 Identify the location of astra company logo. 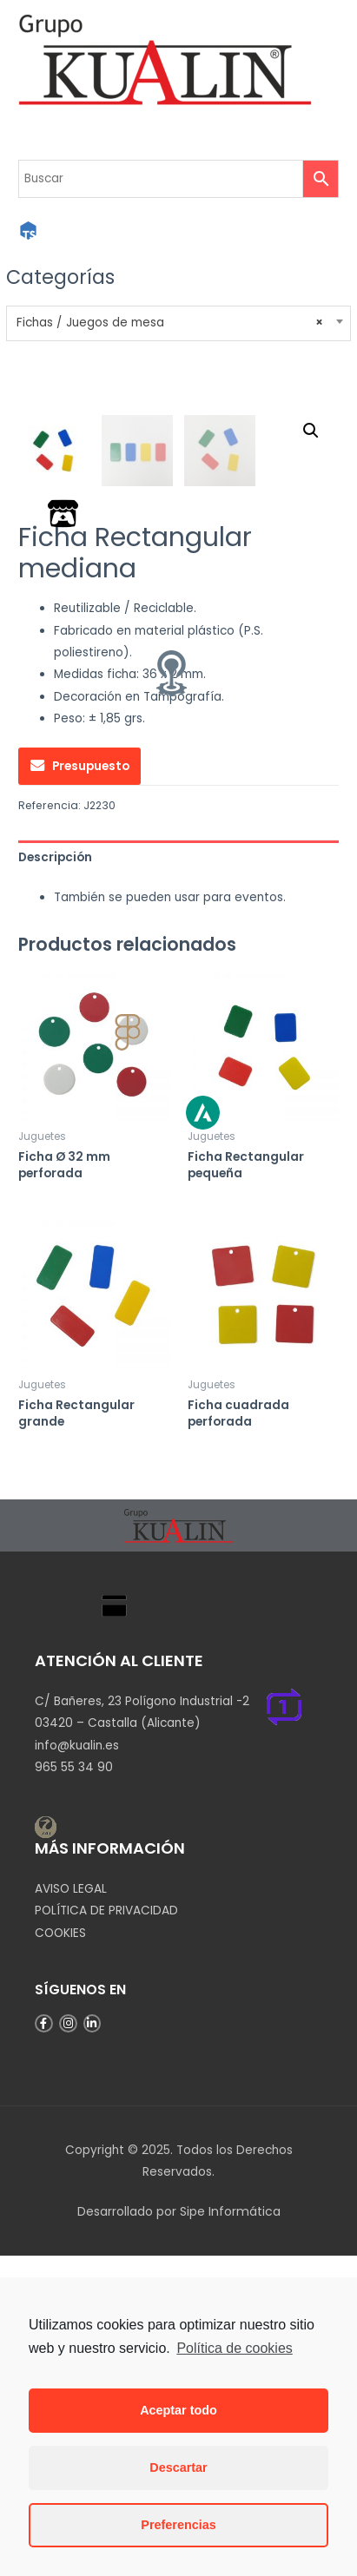
(202, 1112).